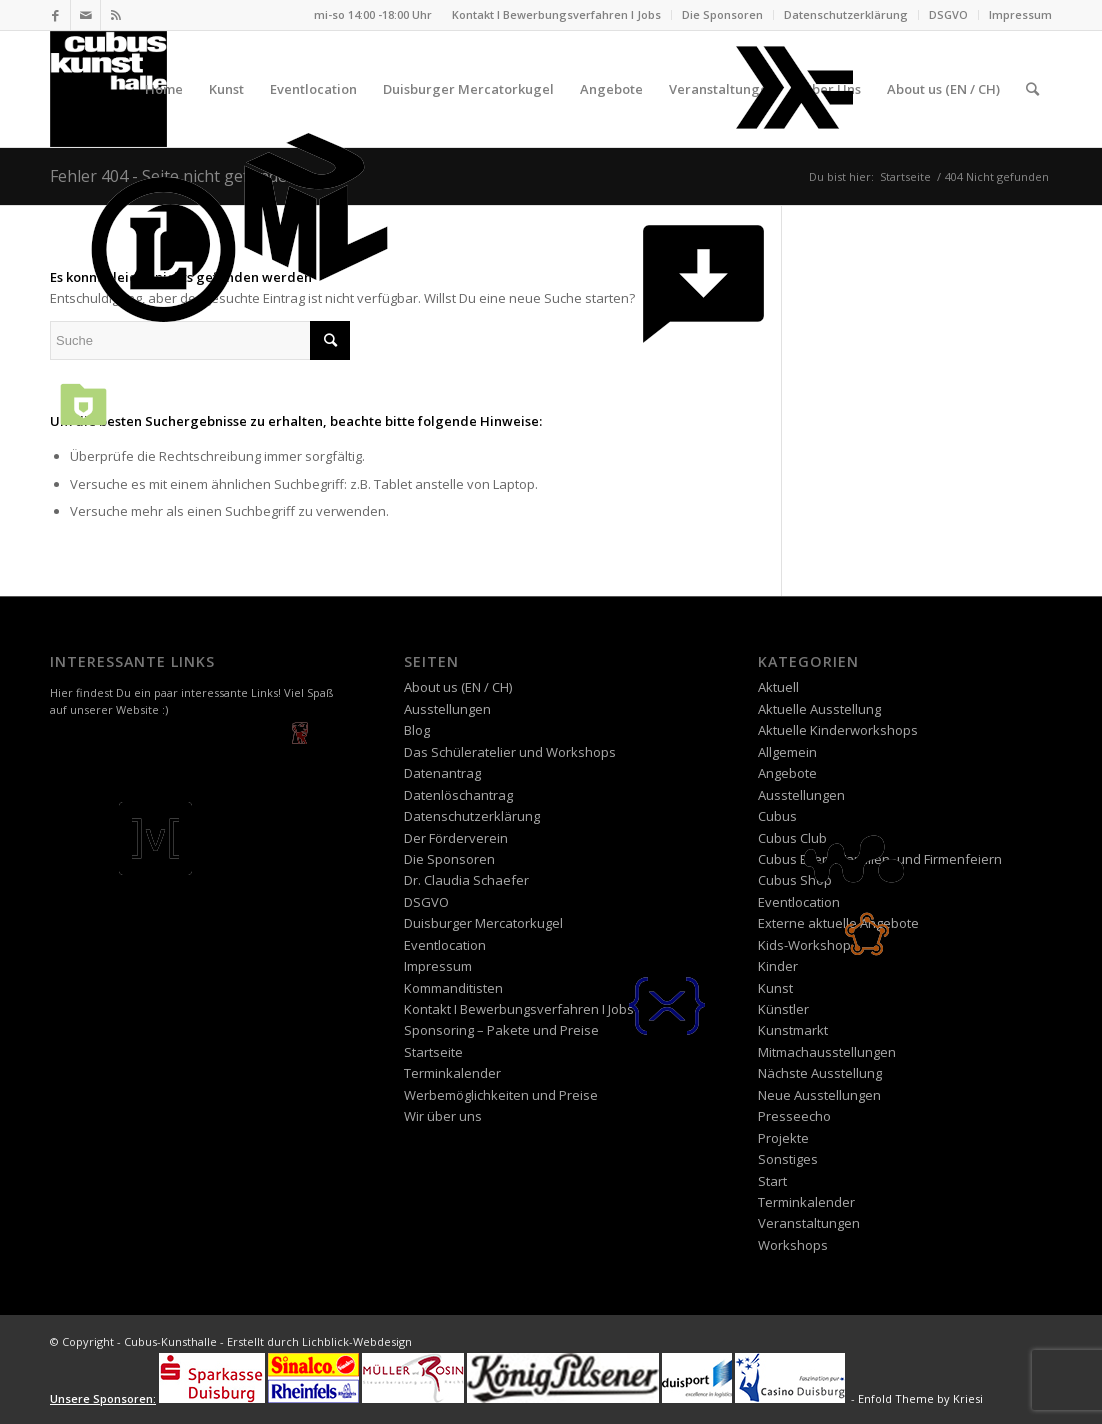 The width and height of the screenshot is (1102, 1424). Describe the element at coordinates (867, 934) in the screenshot. I see `fastlane app automation tool logo` at that location.